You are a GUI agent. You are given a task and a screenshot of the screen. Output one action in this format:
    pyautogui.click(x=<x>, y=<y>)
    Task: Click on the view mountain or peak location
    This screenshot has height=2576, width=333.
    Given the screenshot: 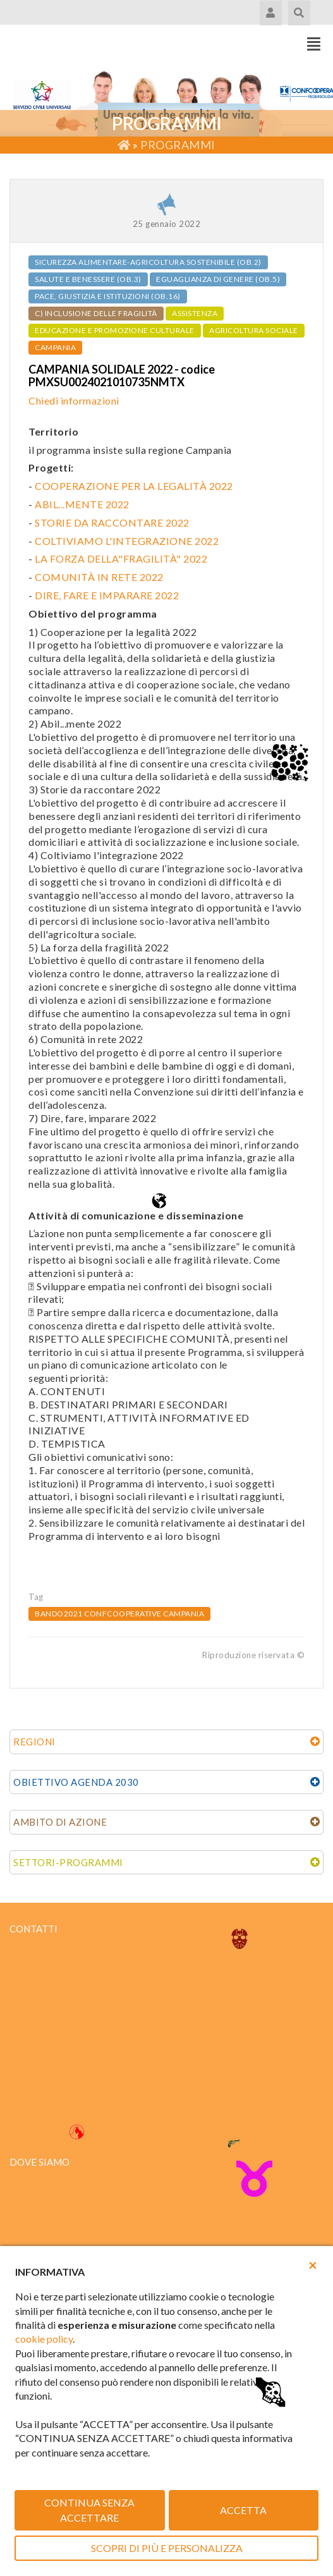 What is the action you would take?
    pyautogui.click(x=76, y=2132)
    